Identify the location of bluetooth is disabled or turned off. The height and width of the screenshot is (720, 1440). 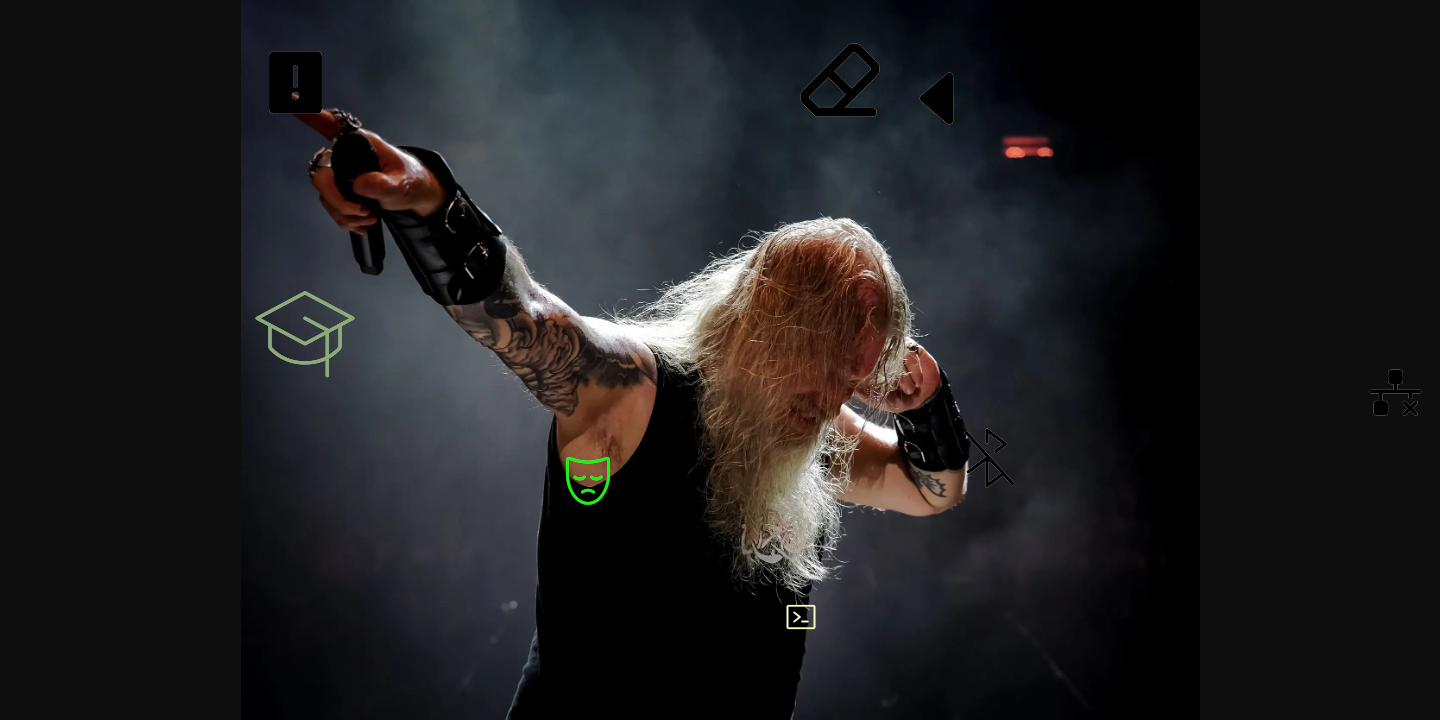
(987, 458).